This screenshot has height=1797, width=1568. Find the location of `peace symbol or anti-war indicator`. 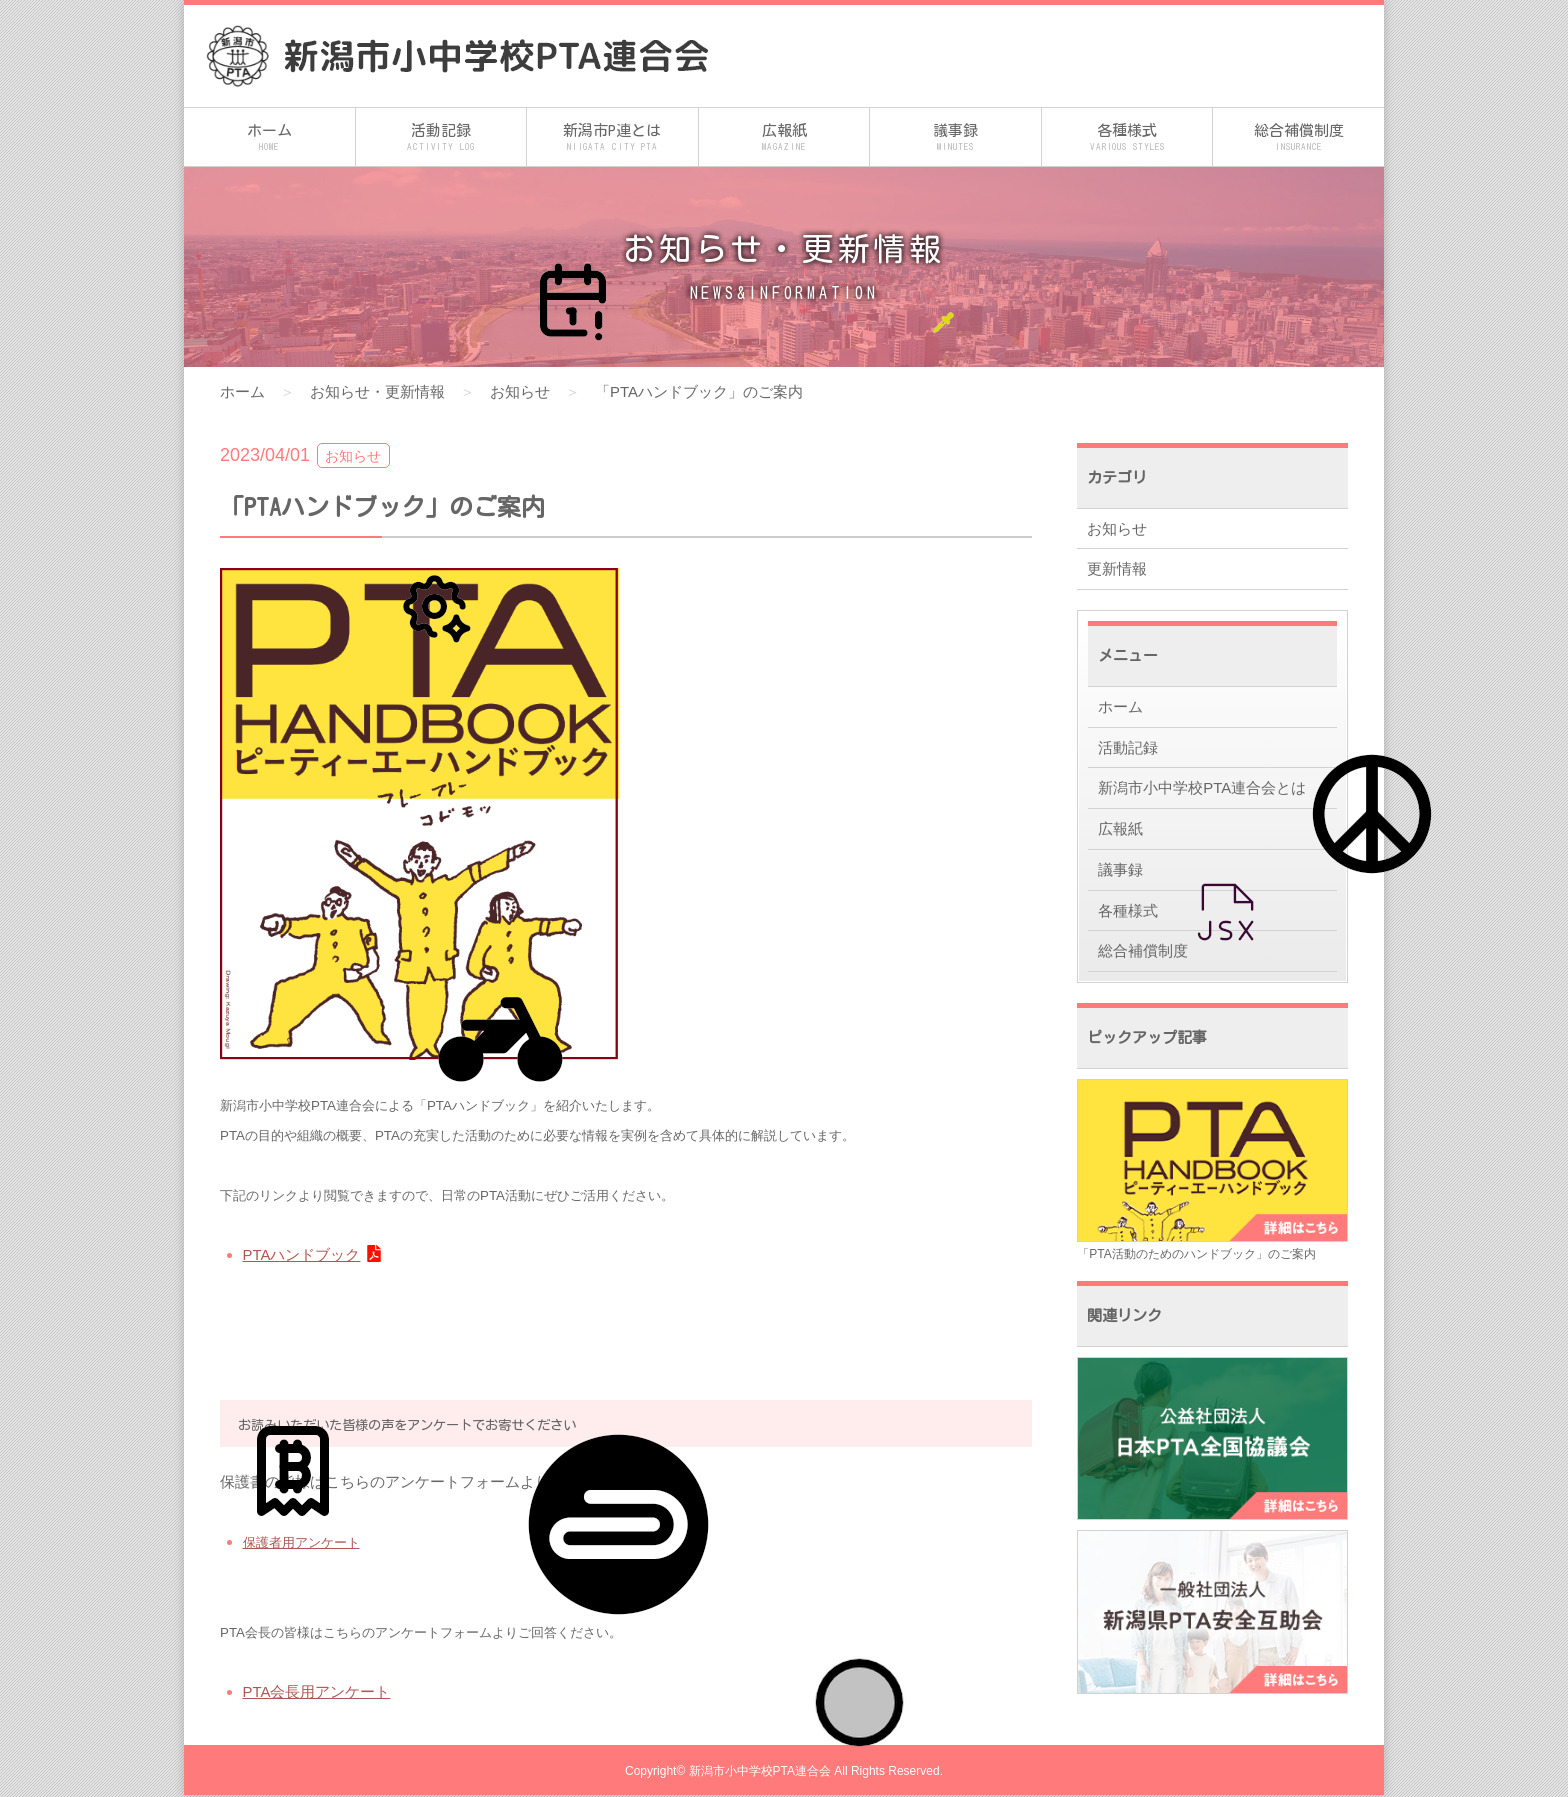

peace symbol or anti-war indicator is located at coordinates (1372, 814).